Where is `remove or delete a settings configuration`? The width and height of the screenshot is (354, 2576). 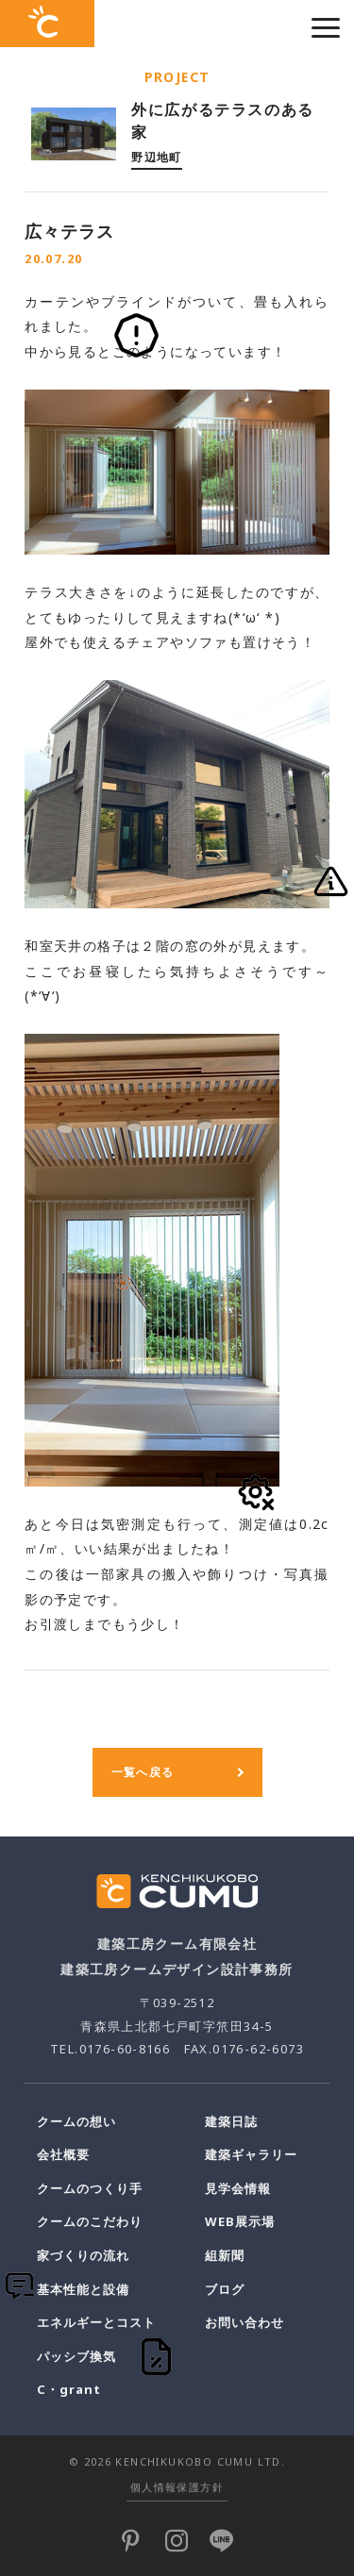 remove or delete a settings configuration is located at coordinates (255, 1491).